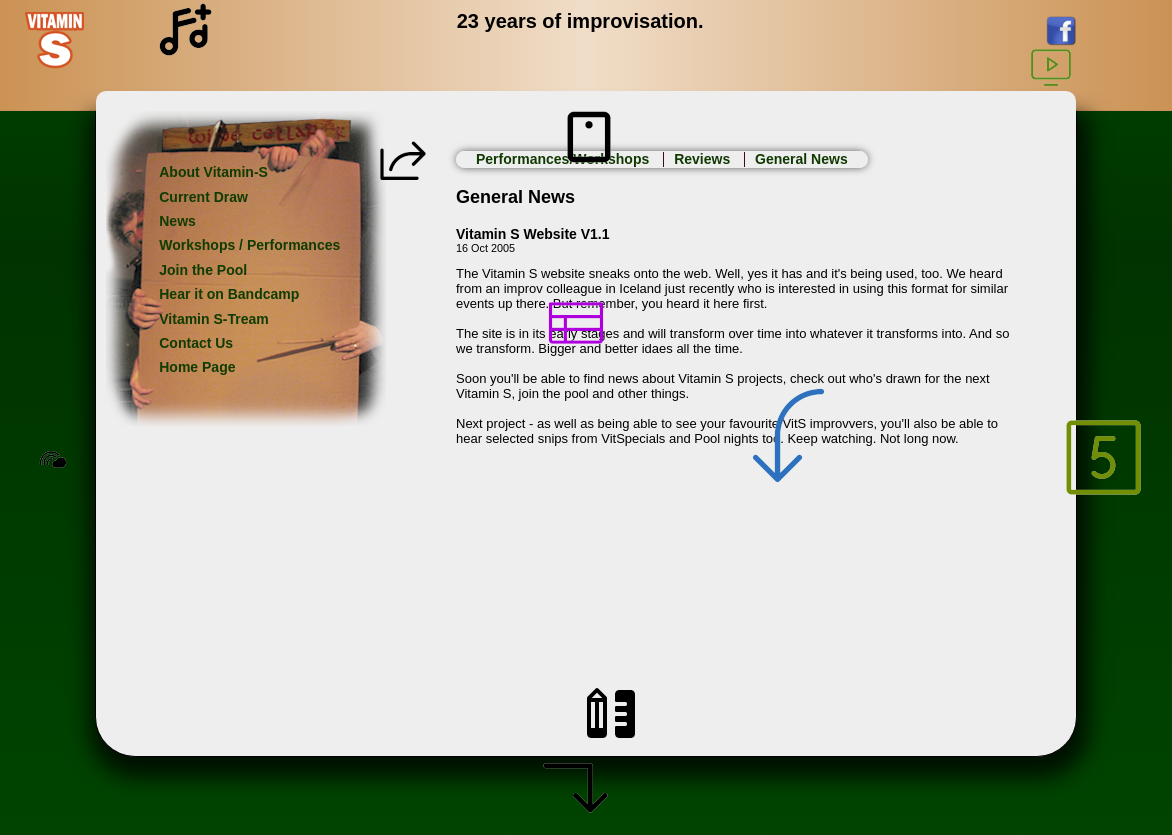  I want to click on view data in table format, so click(576, 323).